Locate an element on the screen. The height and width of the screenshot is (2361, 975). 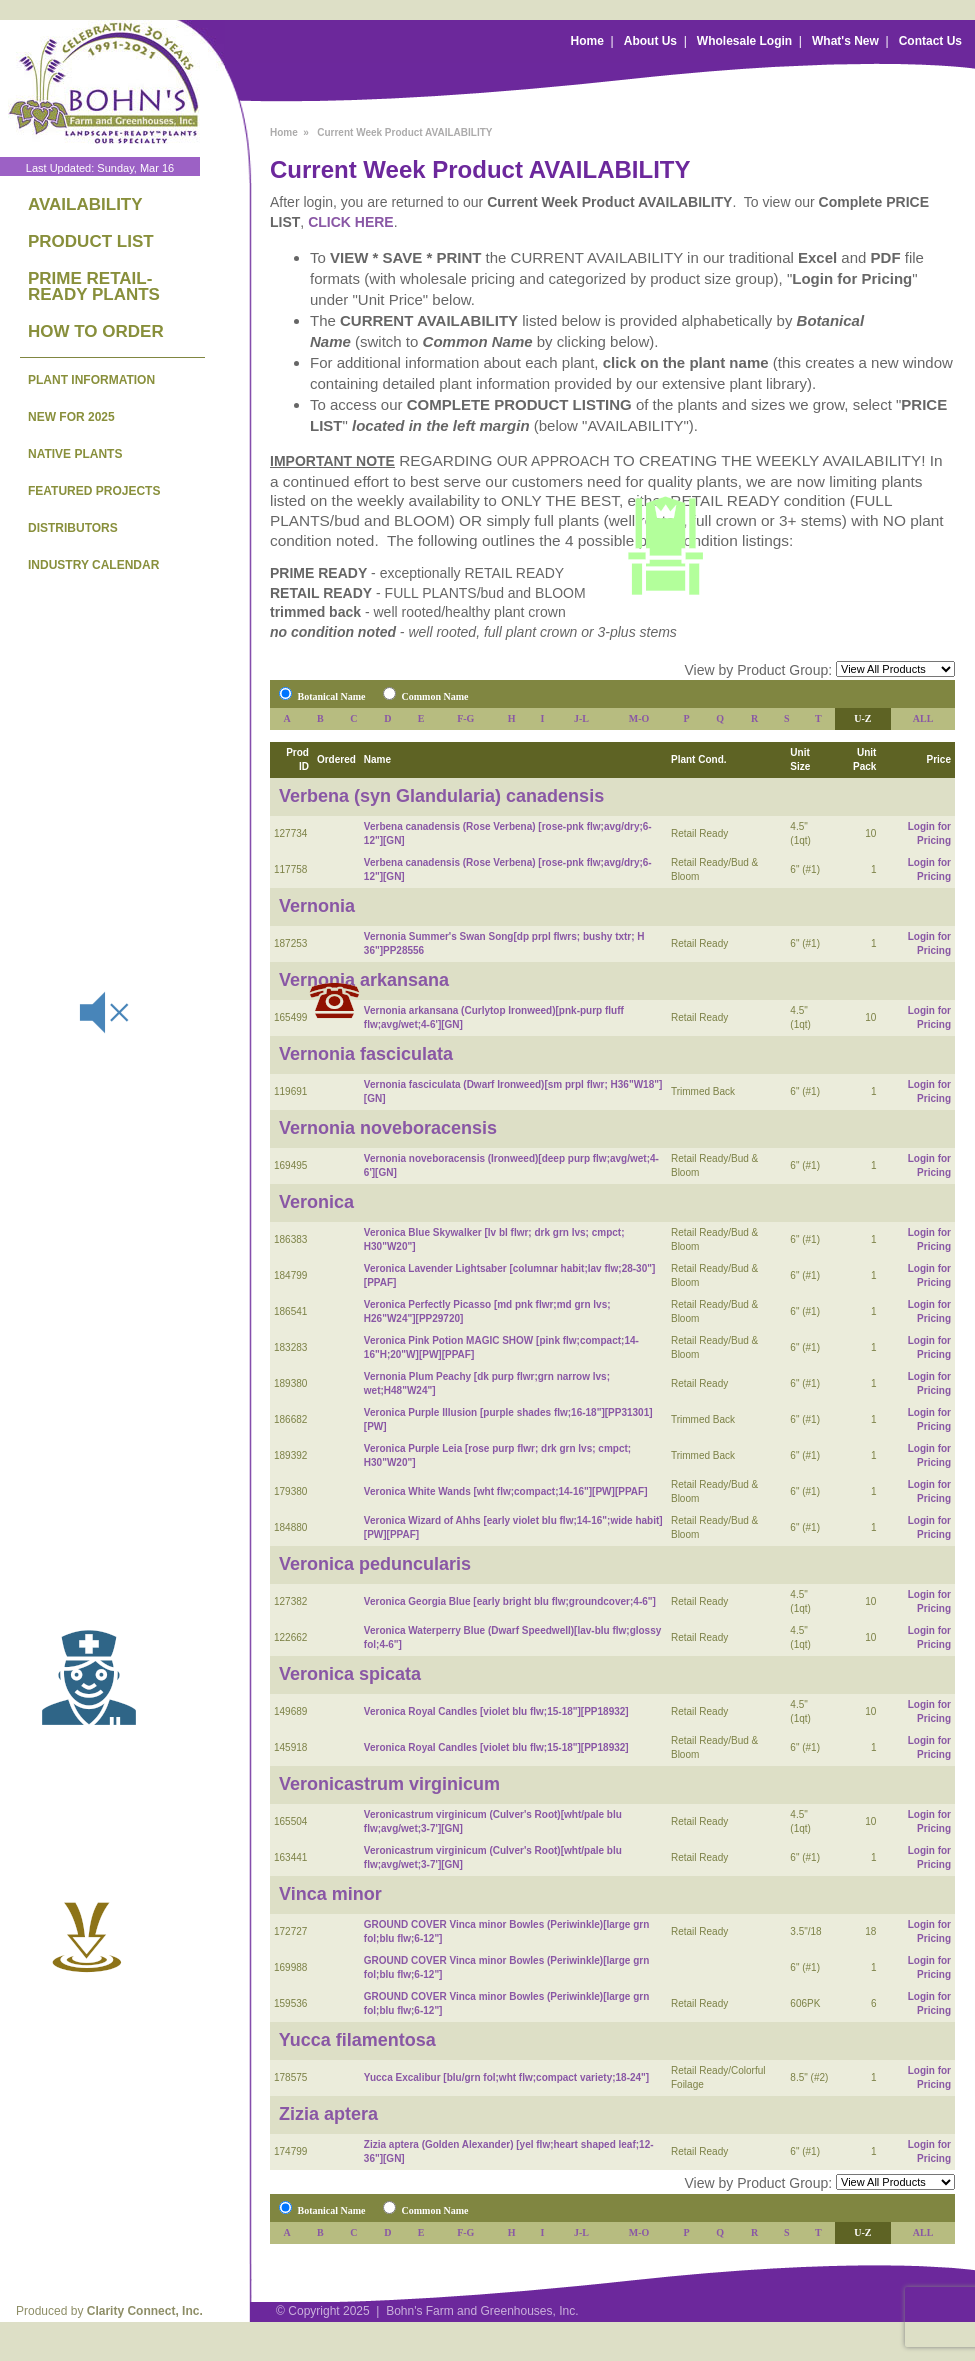
mute audio or sound is located at coordinates (102, 1012).